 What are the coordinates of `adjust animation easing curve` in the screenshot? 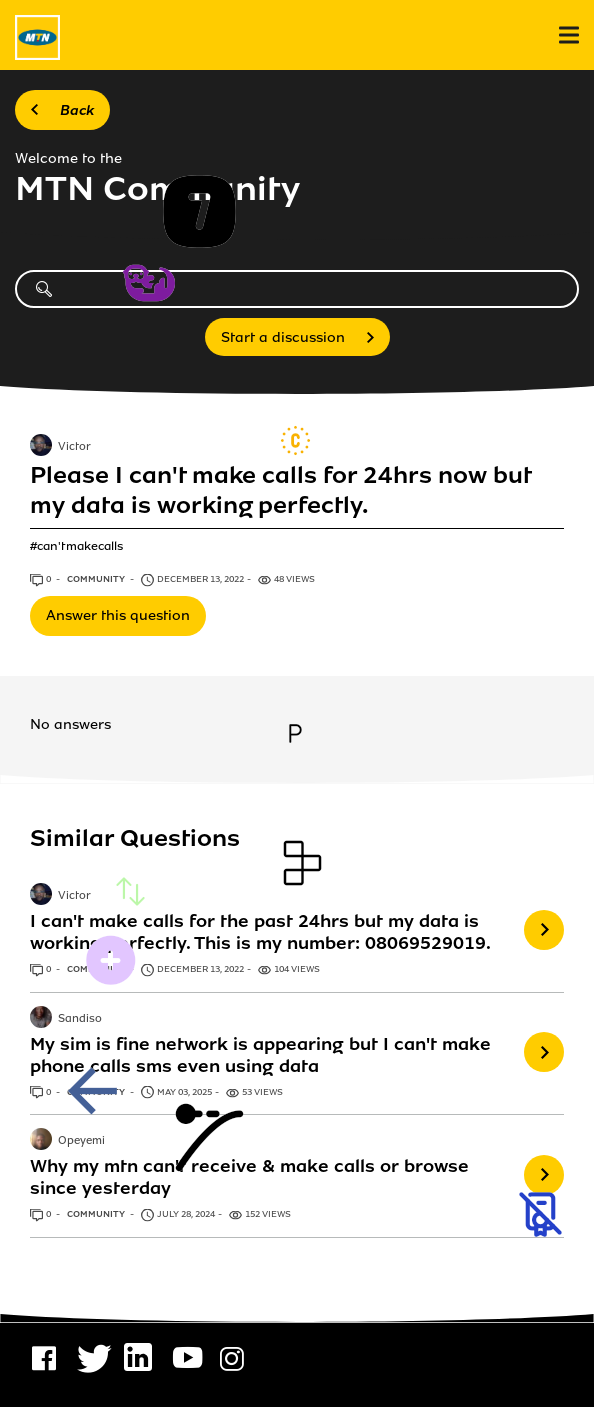 It's located at (209, 1137).